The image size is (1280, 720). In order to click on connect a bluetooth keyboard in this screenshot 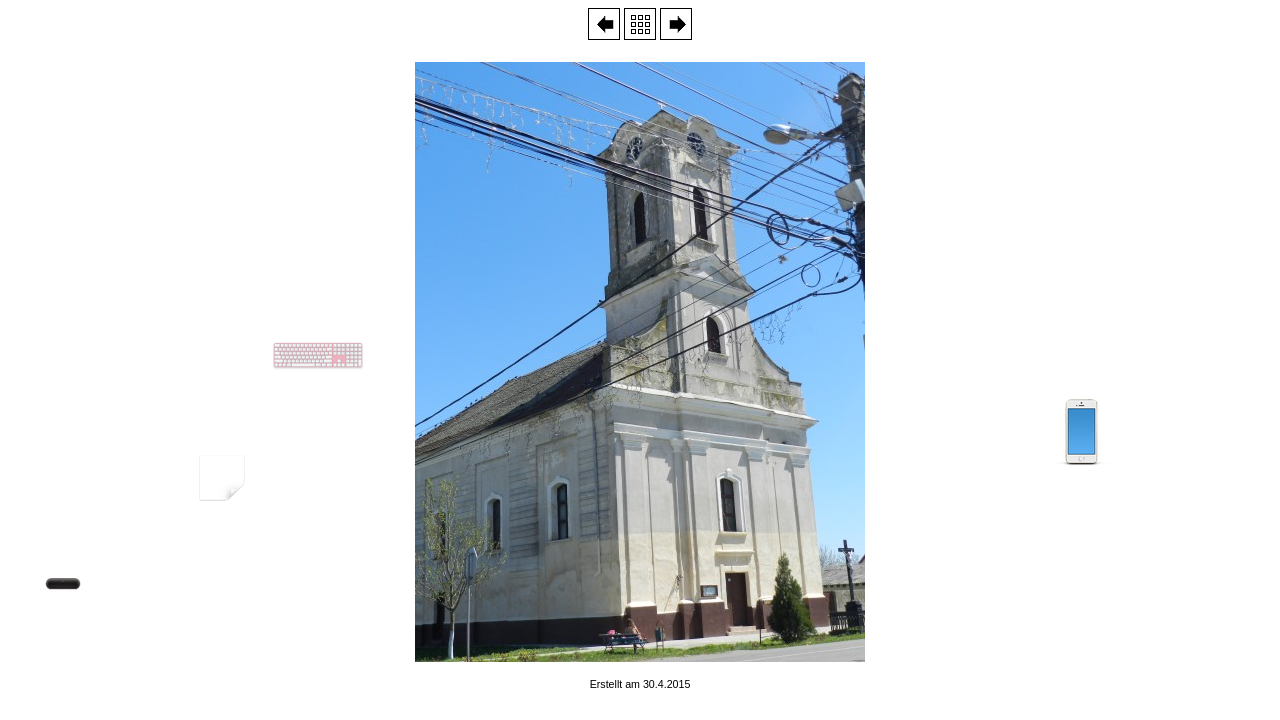, I will do `click(318, 355)`.